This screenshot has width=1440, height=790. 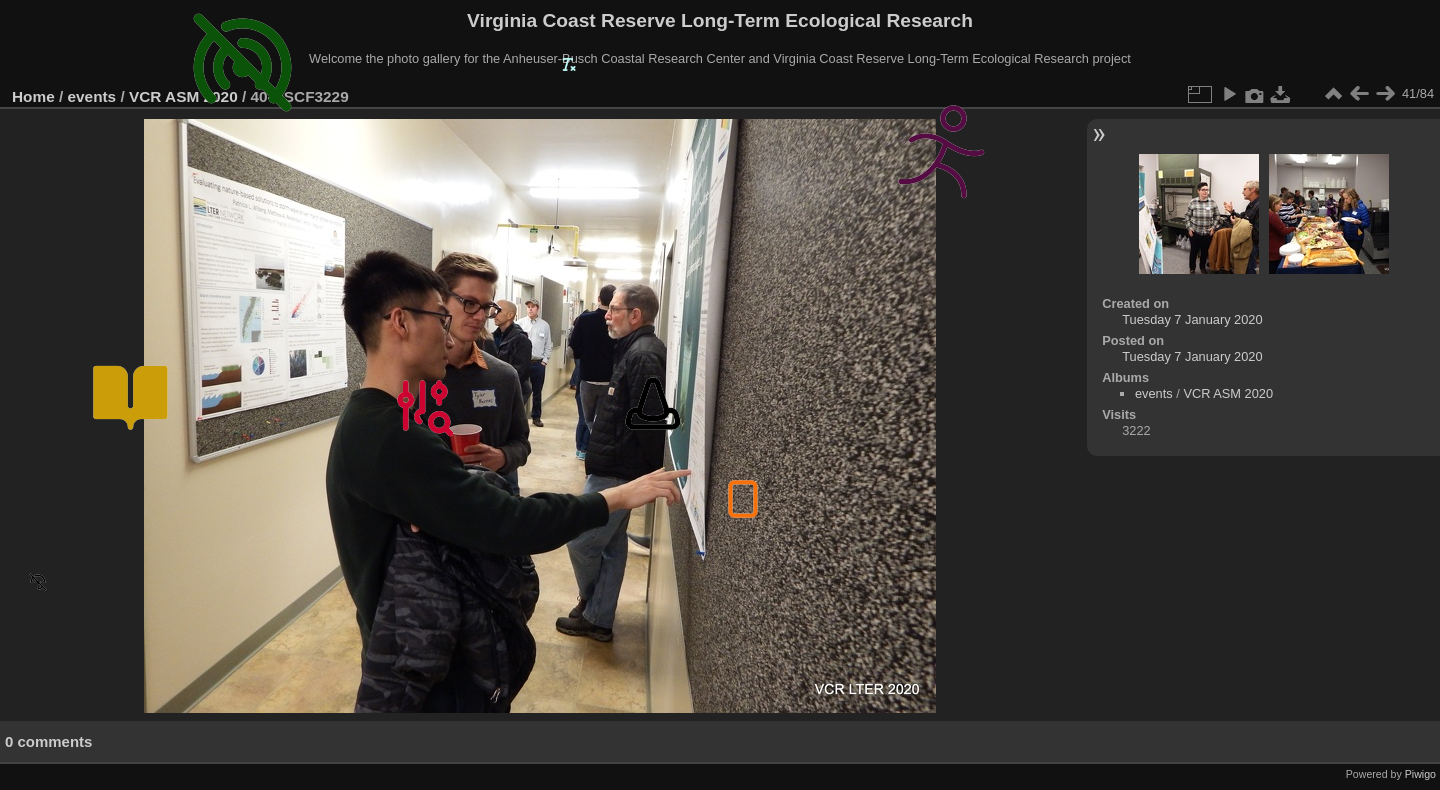 What do you see at coordinates (422, 405) in the screenshot?
I see `search or filter adjustment settings` at bounding box center [422, 405].